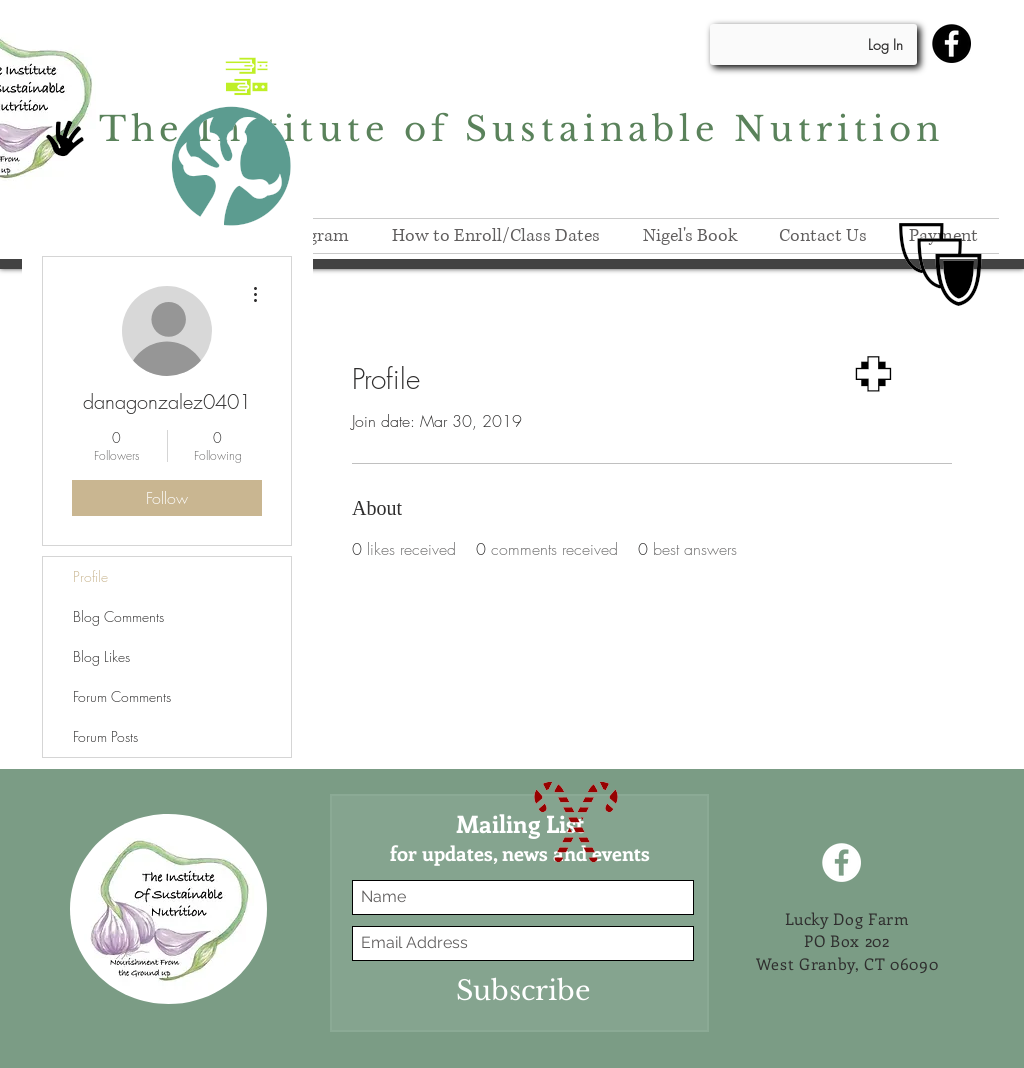 Image resolution: width=1024 pixels, height=1068 pixels. Describe the element at coordinates (246, 76) in the screenshot. I see `view belt or accessory options` at that location.